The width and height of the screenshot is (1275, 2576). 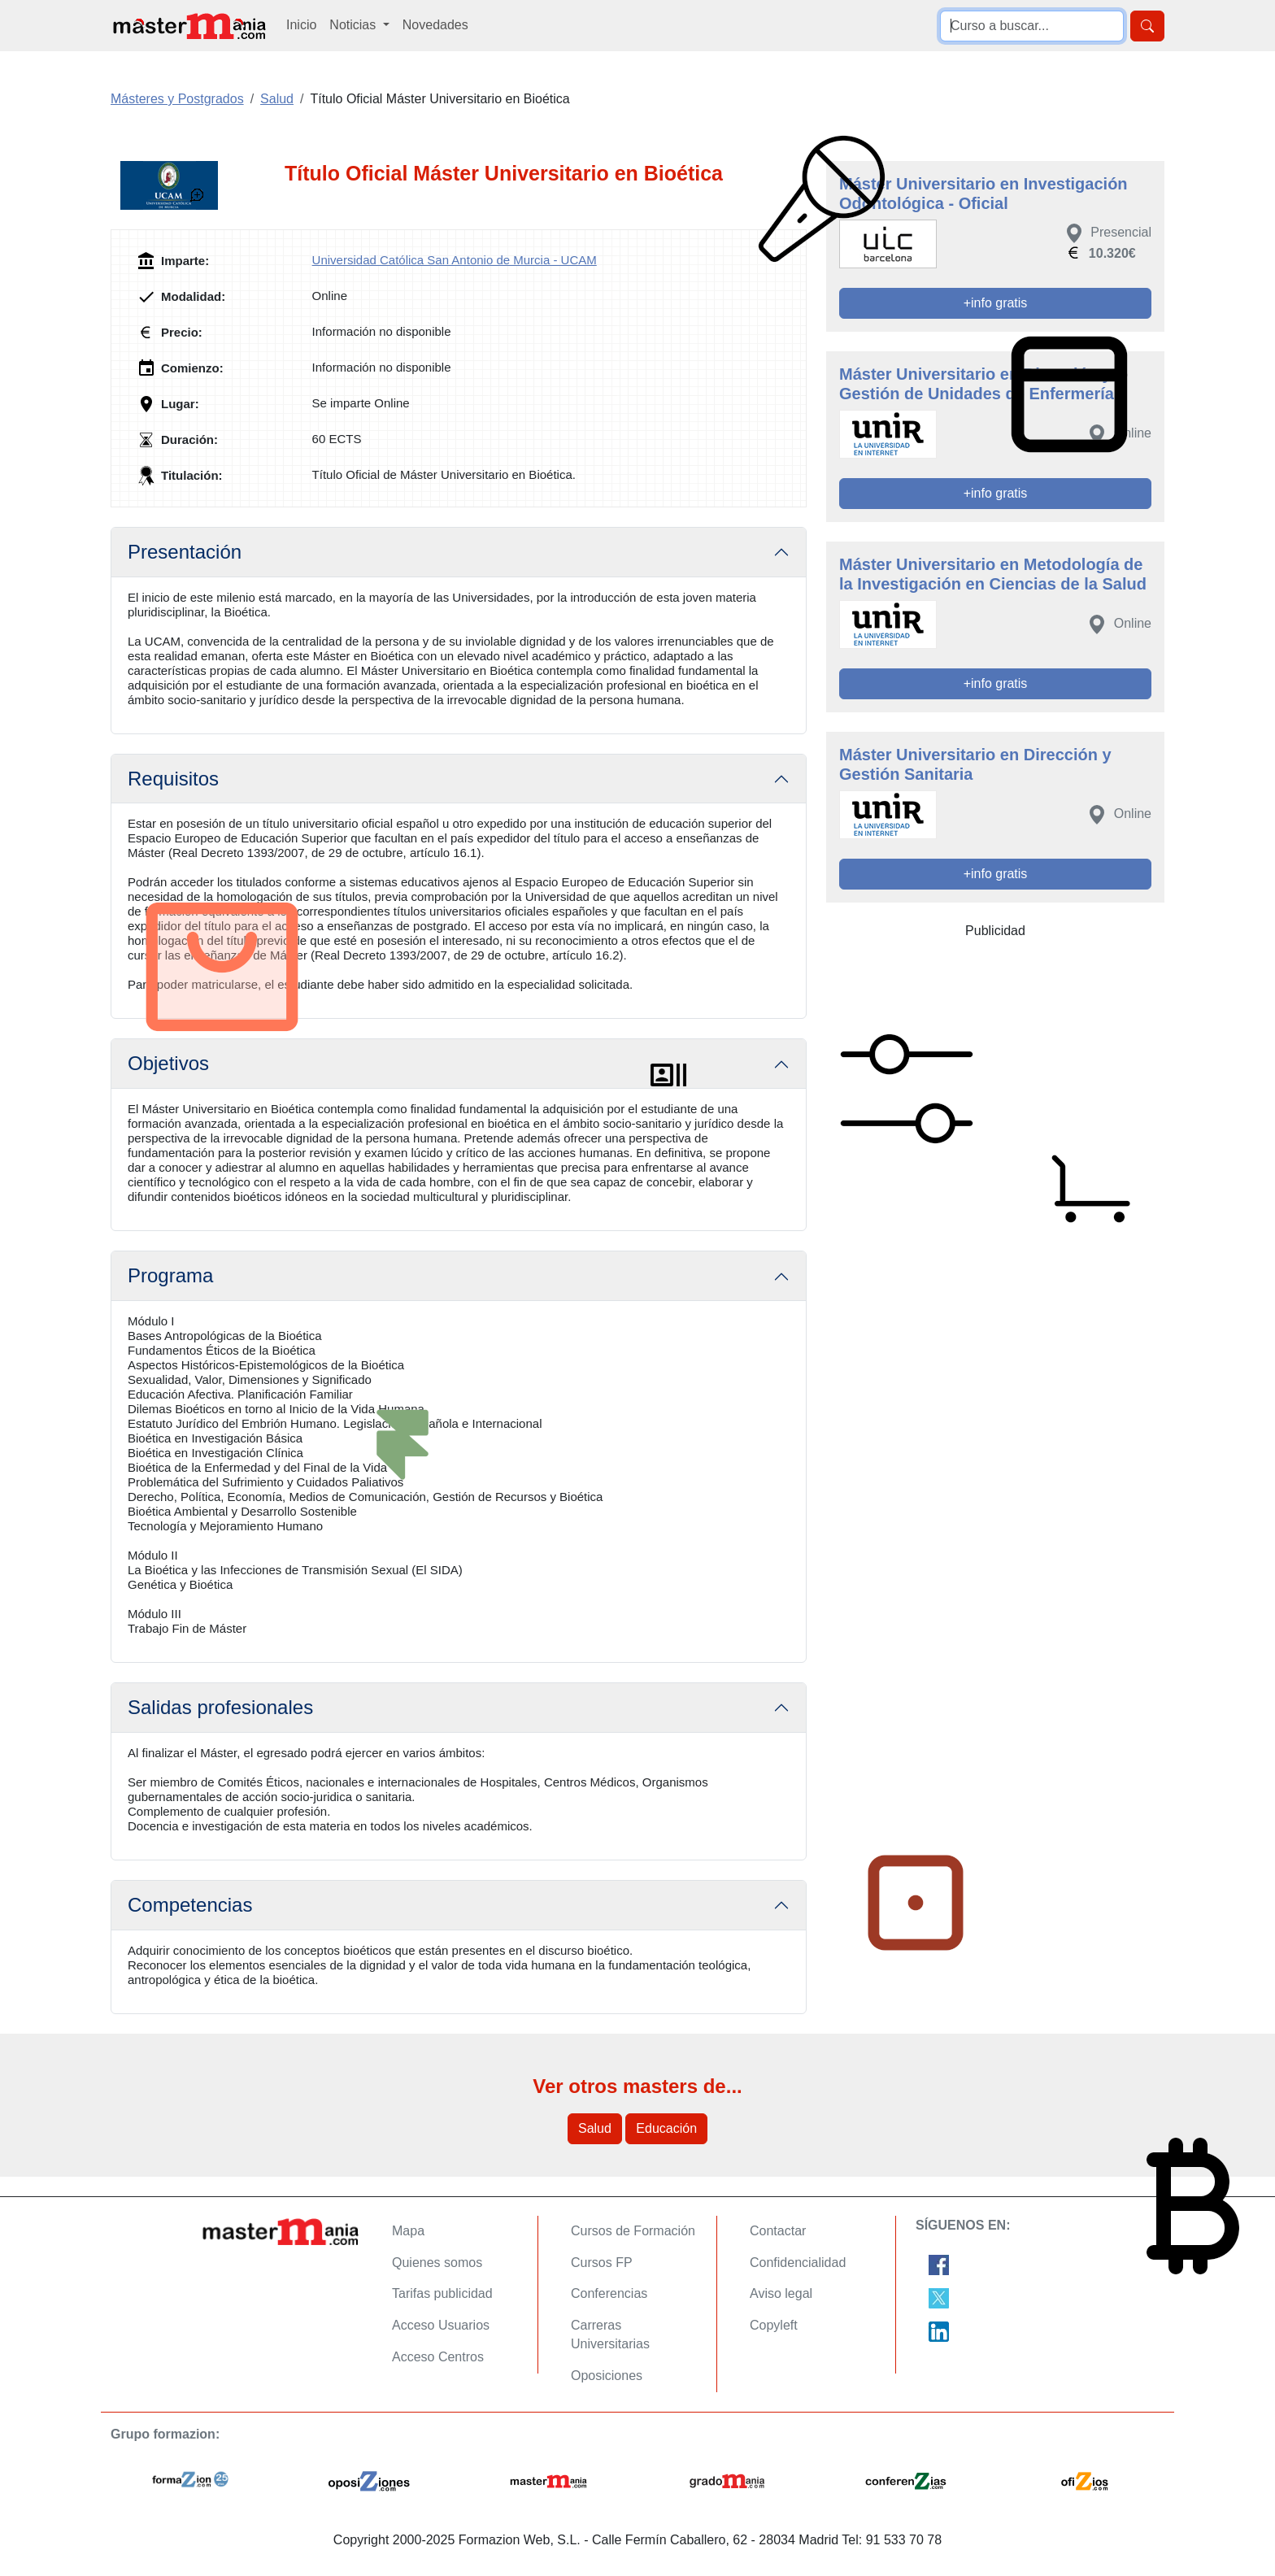 What do you see at coordinates (1090, 1185) in the screenshot?
I see `view shopping cart` at bounding box center [1090, 1185].